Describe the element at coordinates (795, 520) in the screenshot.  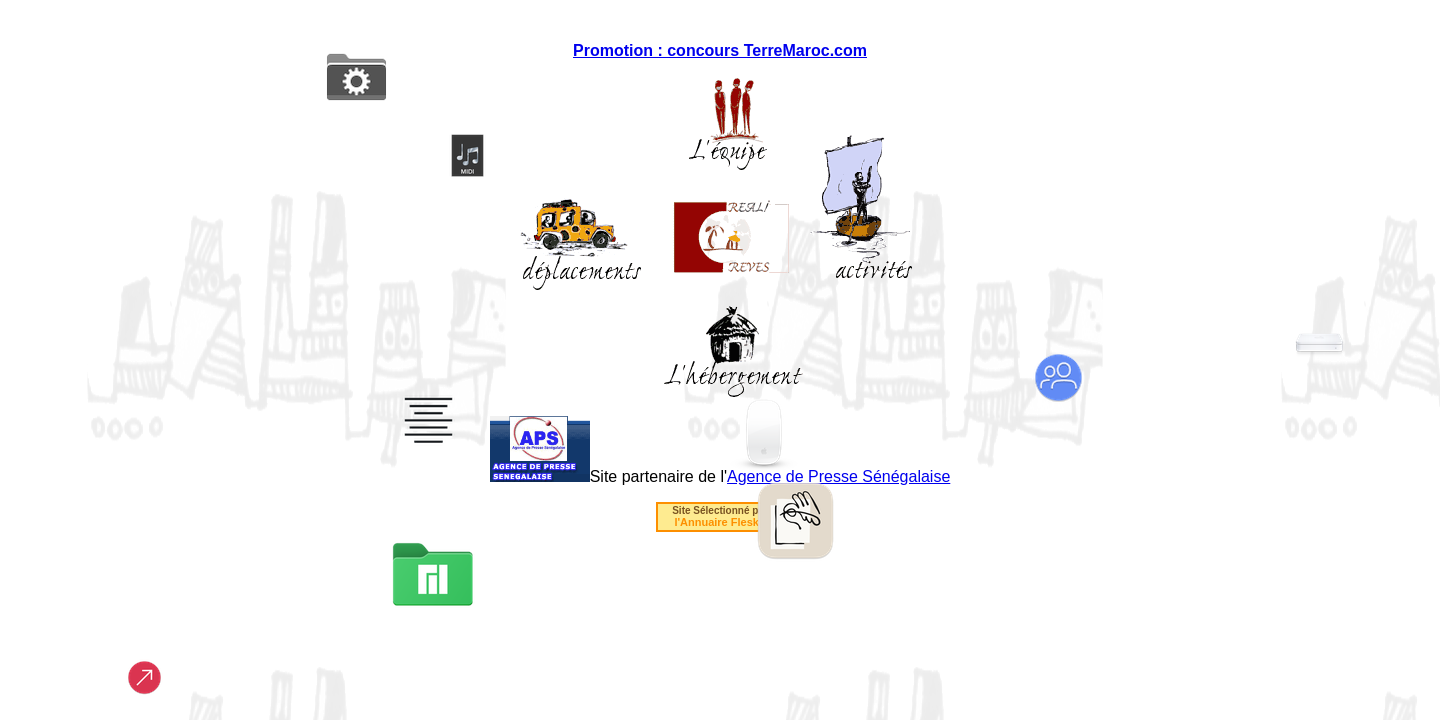
I see `open Claude Notes app` at that location.